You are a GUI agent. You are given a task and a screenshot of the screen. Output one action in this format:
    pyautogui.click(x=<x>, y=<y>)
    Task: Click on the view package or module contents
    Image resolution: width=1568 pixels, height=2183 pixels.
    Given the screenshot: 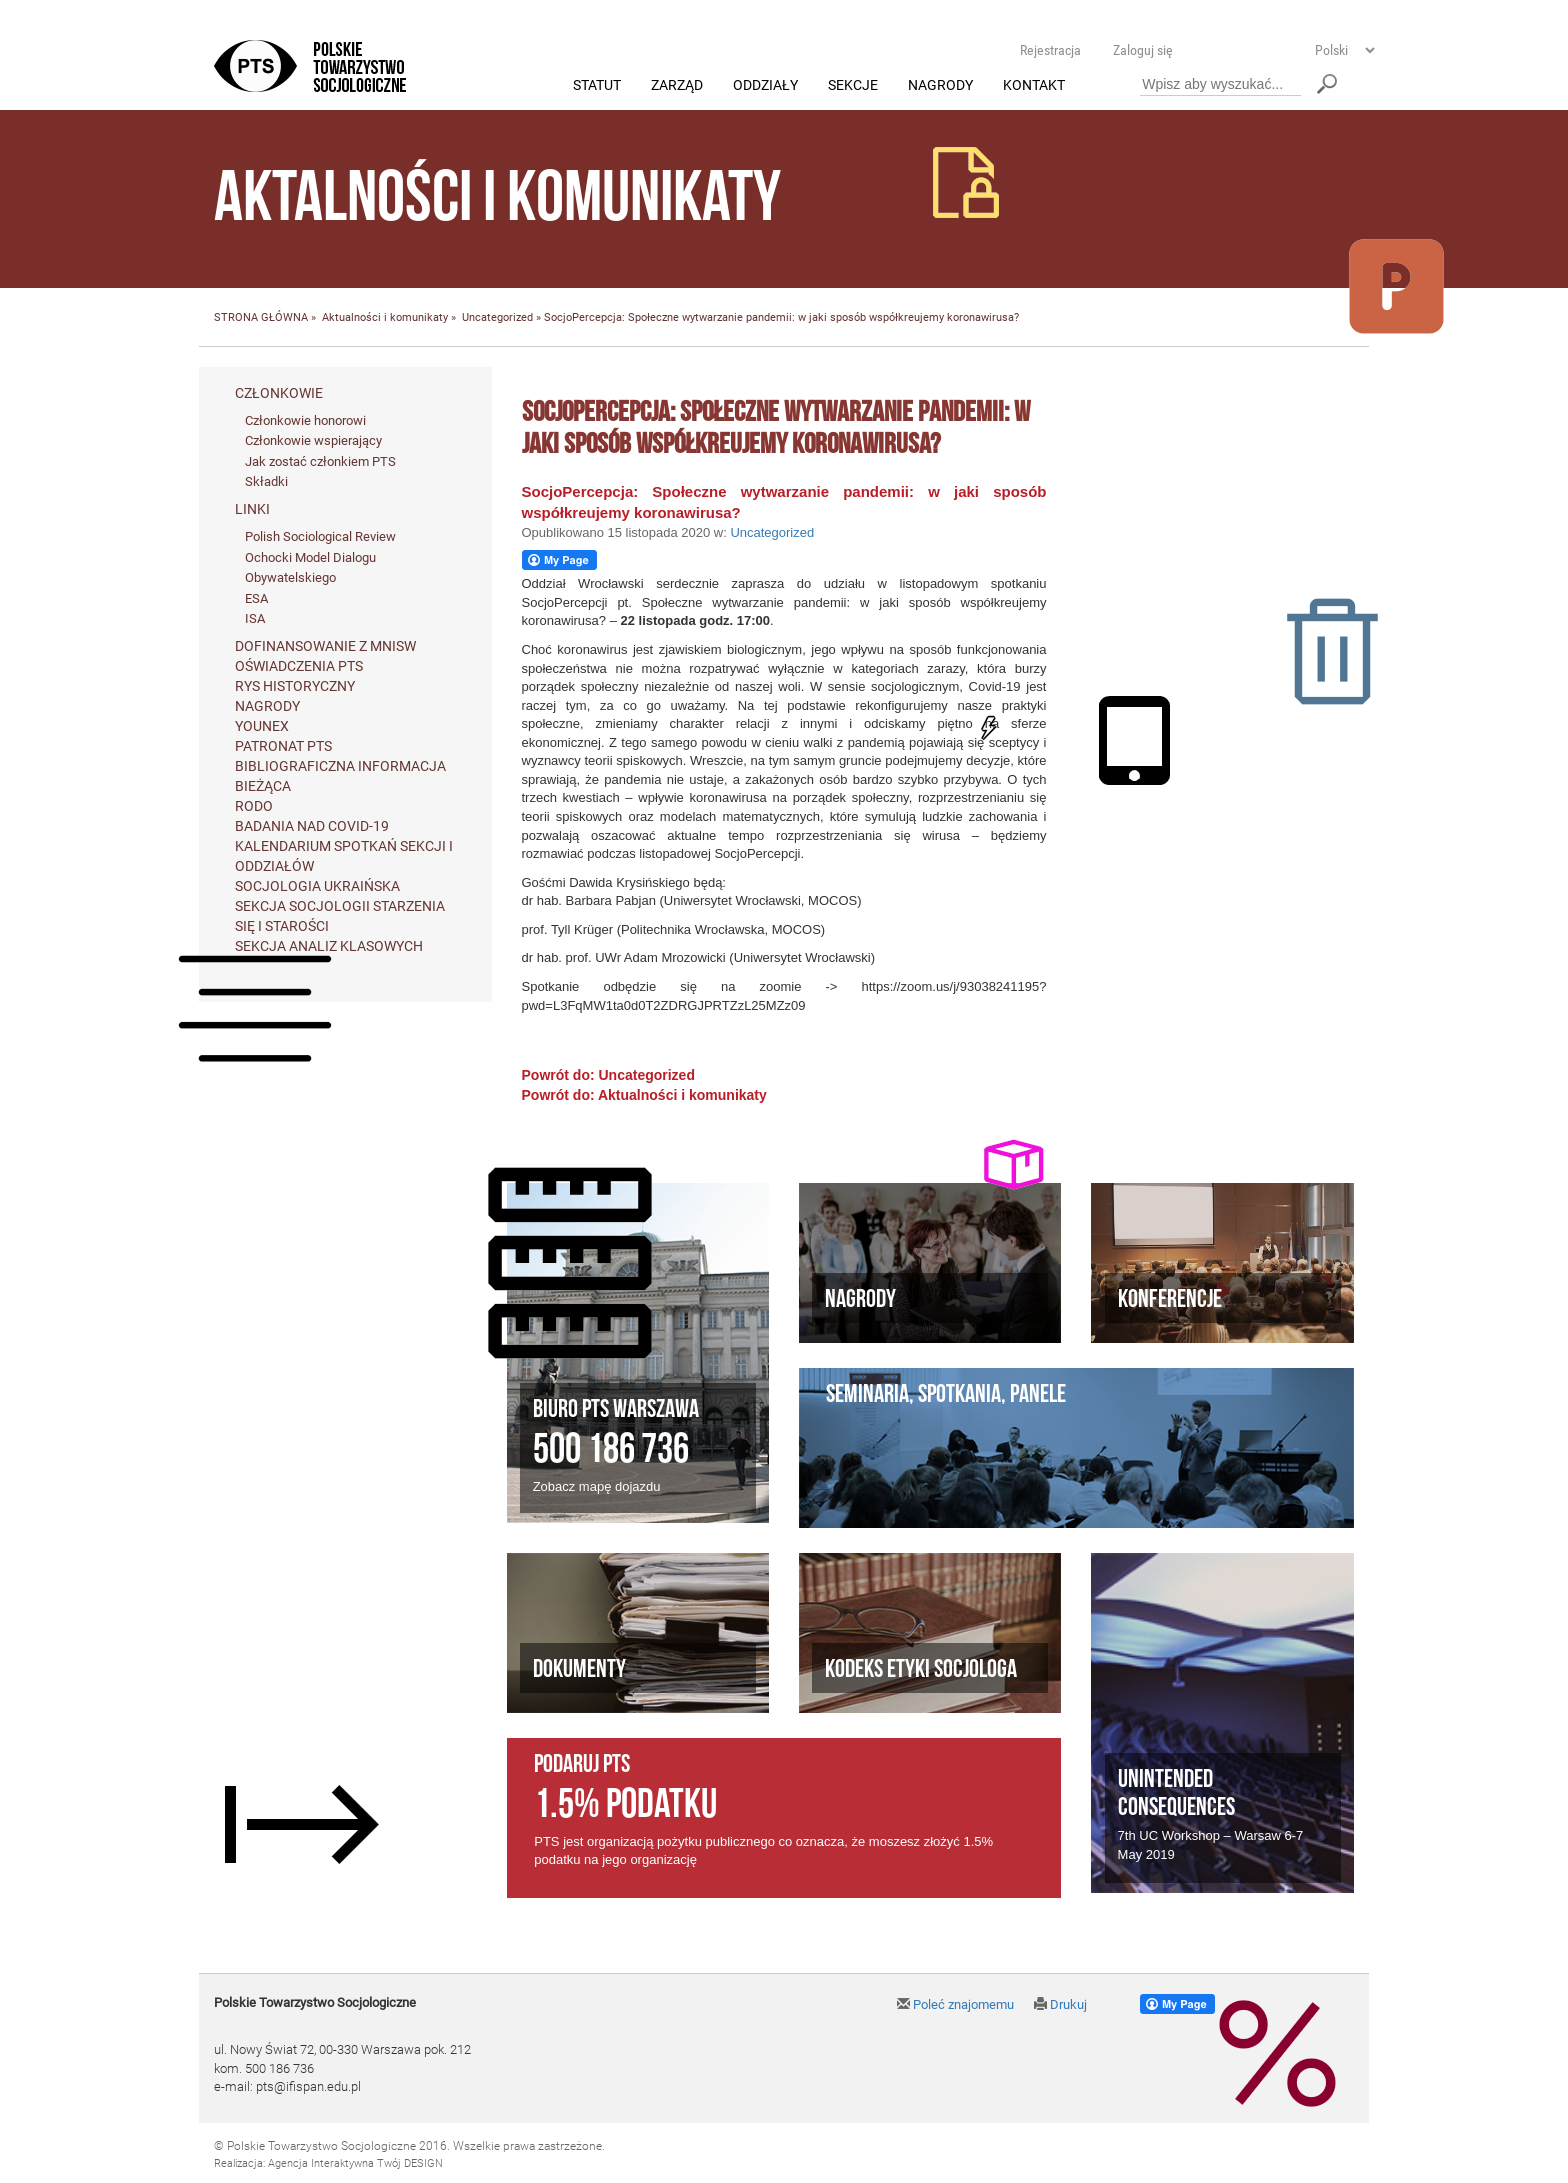 What is the action you would take?
    pyautogui.click(x=1011, y=1162)
    